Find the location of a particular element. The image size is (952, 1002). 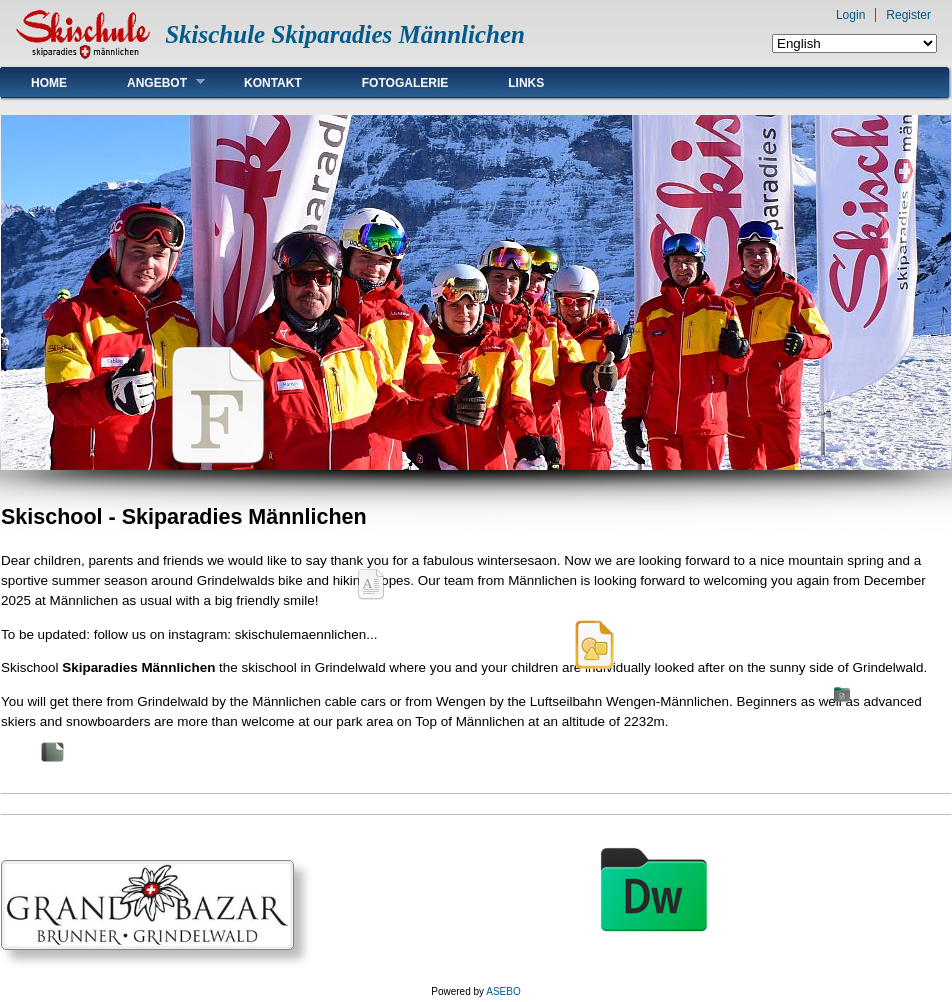

open an opendocument graphics template file is located at coordinates (594, 644).